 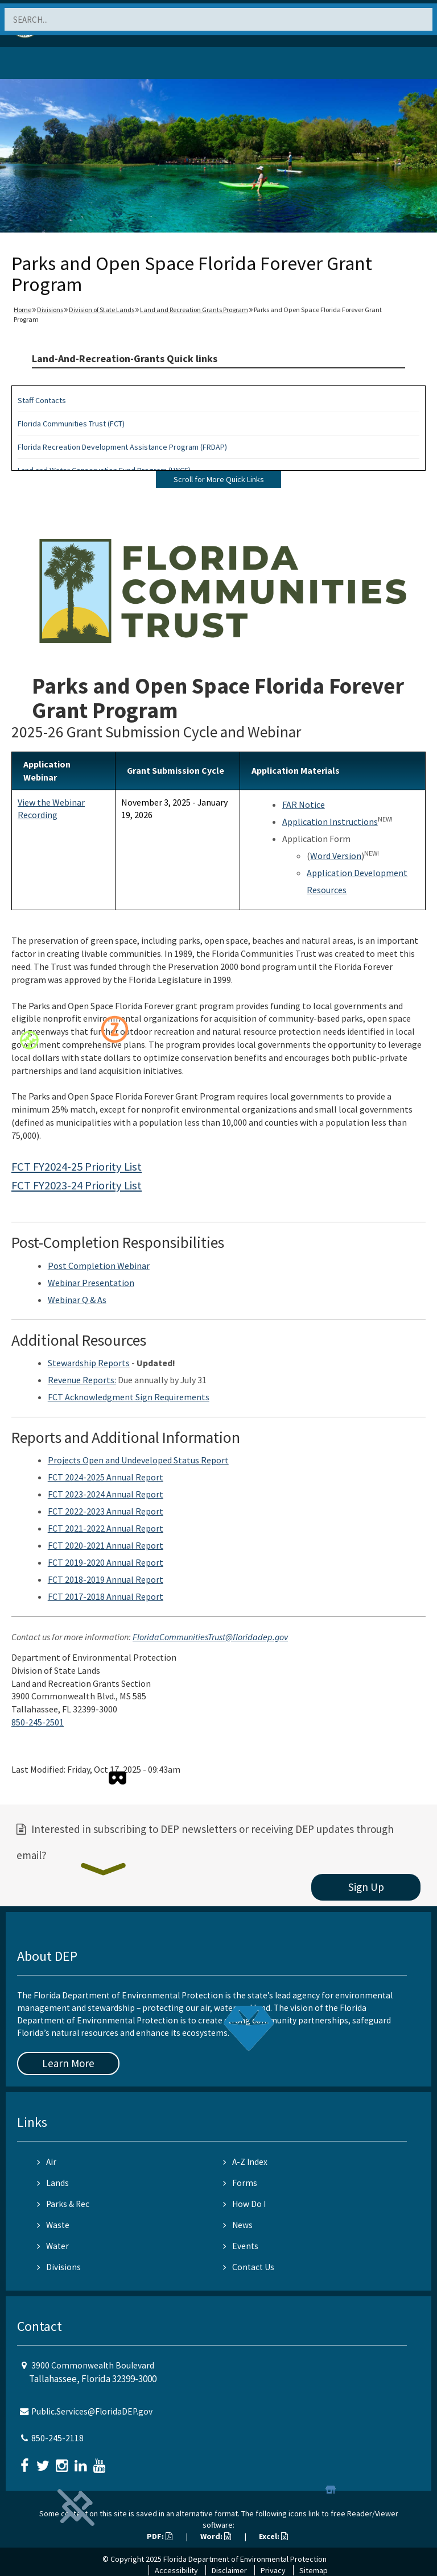 What do you see at coordinates (29, 1040) in the screenshot?
I see `view baseball scores or stats` at bounding box center [29, 1040].